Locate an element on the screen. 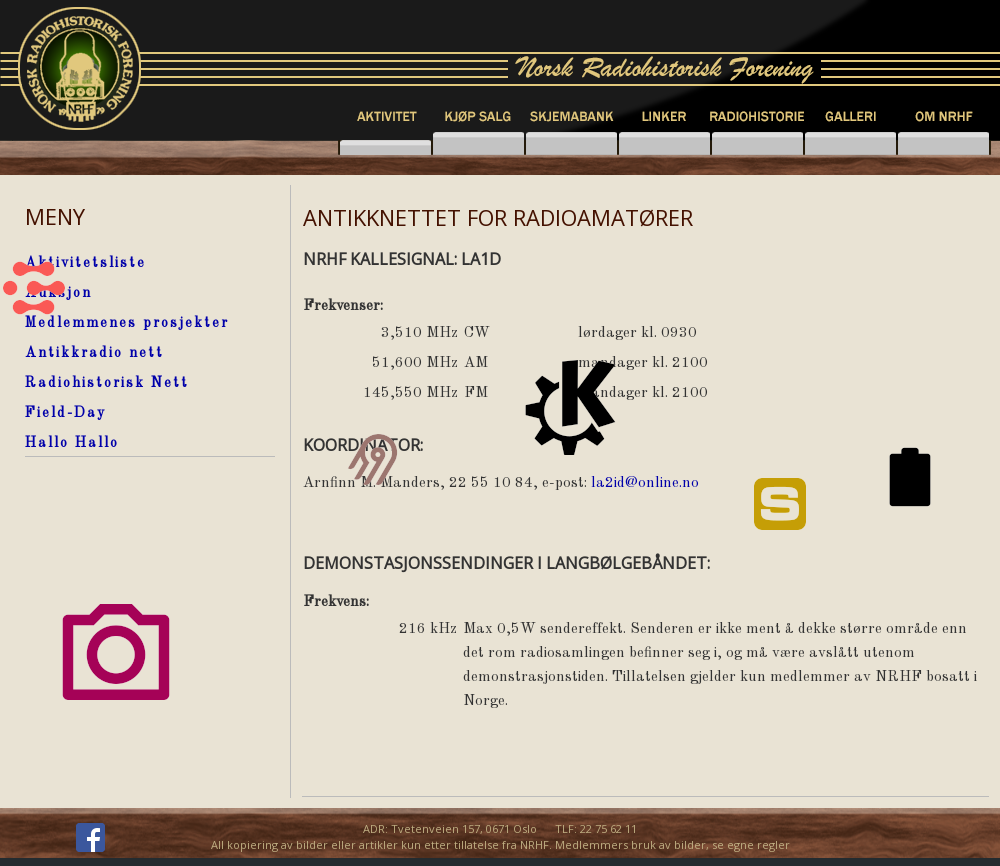  open the Simkl app is located at coordinates (780, 504).